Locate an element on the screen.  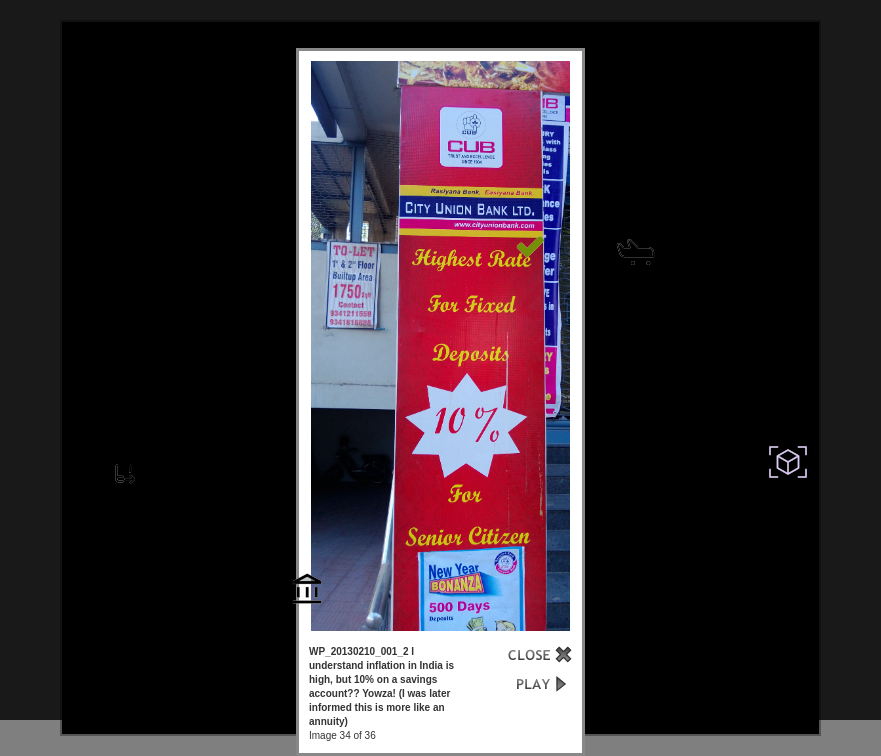
pull changes from a remote repository is located at coordinates (124, 474).